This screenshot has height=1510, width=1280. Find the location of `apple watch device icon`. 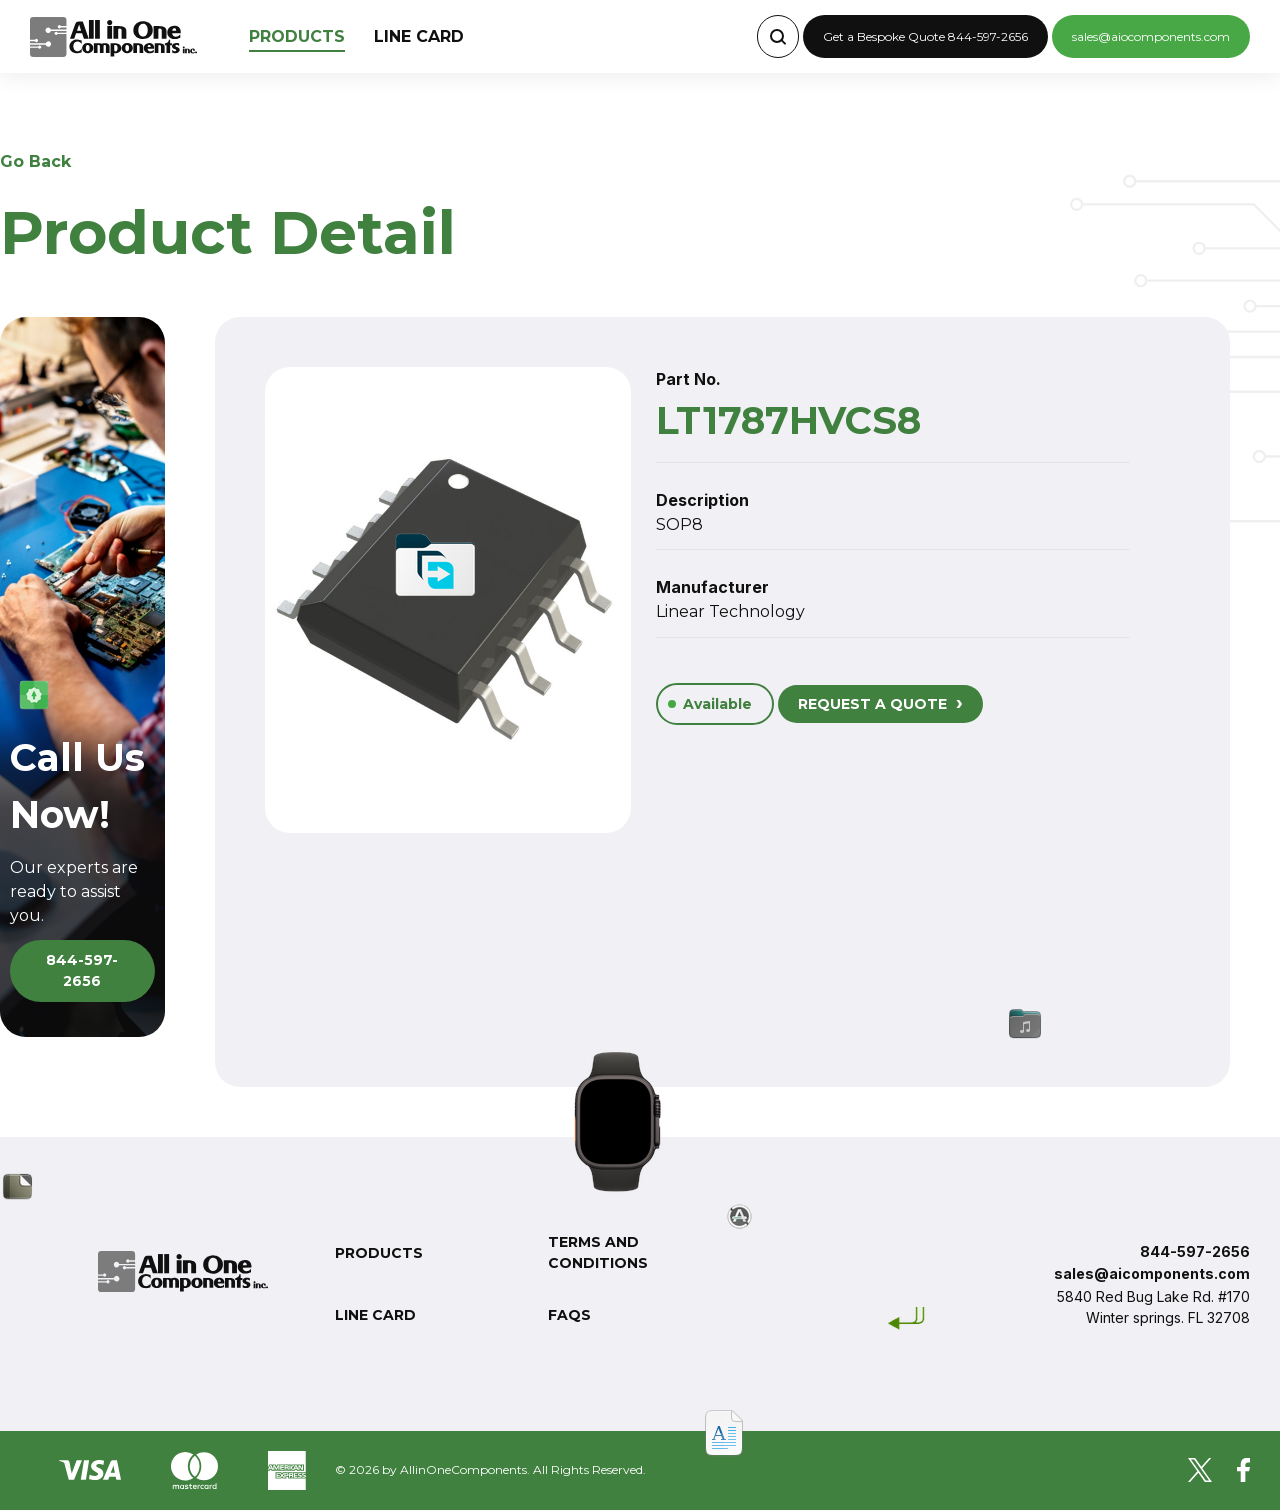

apple watch device icon is located at coordinates (616, 1122).